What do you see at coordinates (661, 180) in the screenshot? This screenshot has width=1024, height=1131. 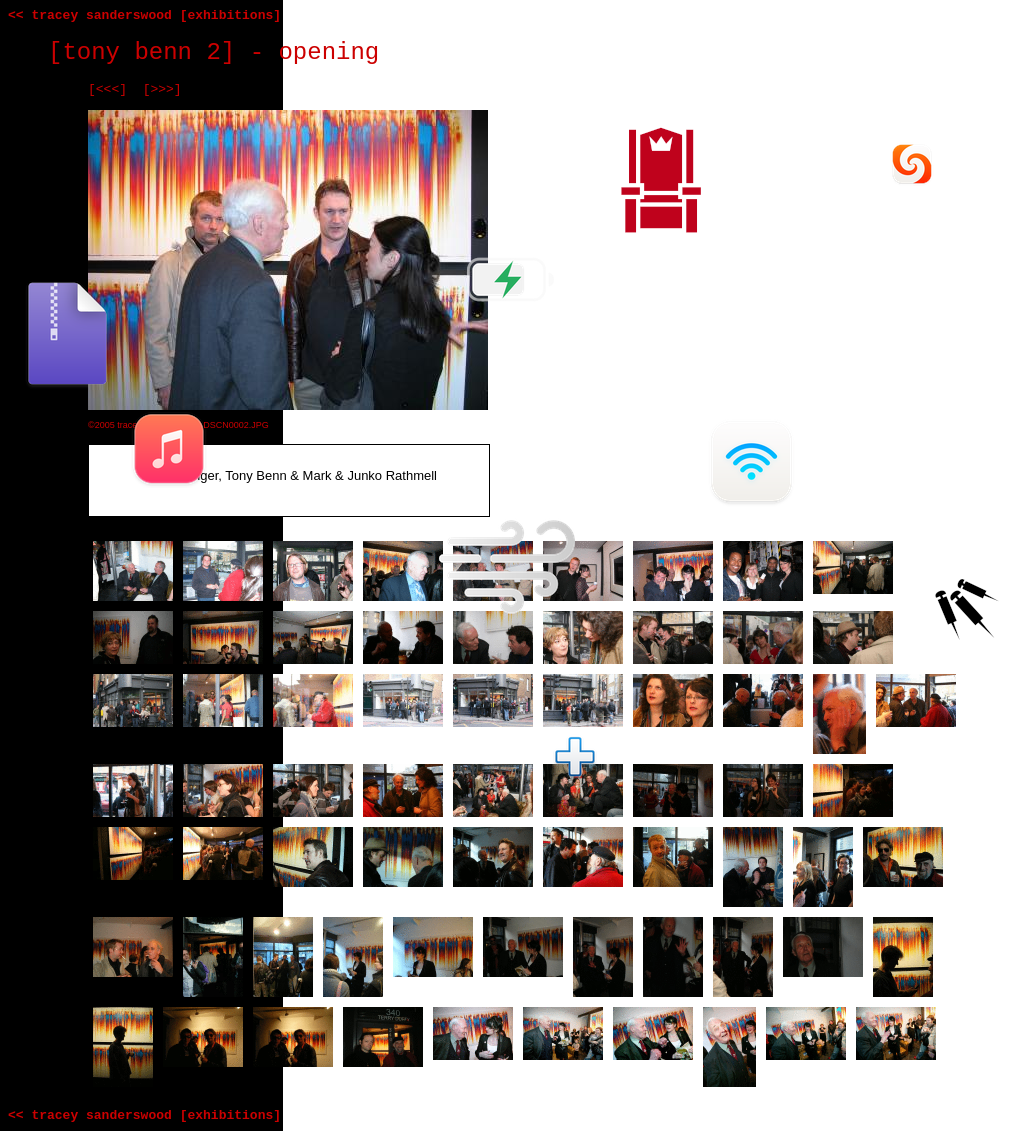 I see `access throne room or royal court in game` at bounding box center [661, 180].